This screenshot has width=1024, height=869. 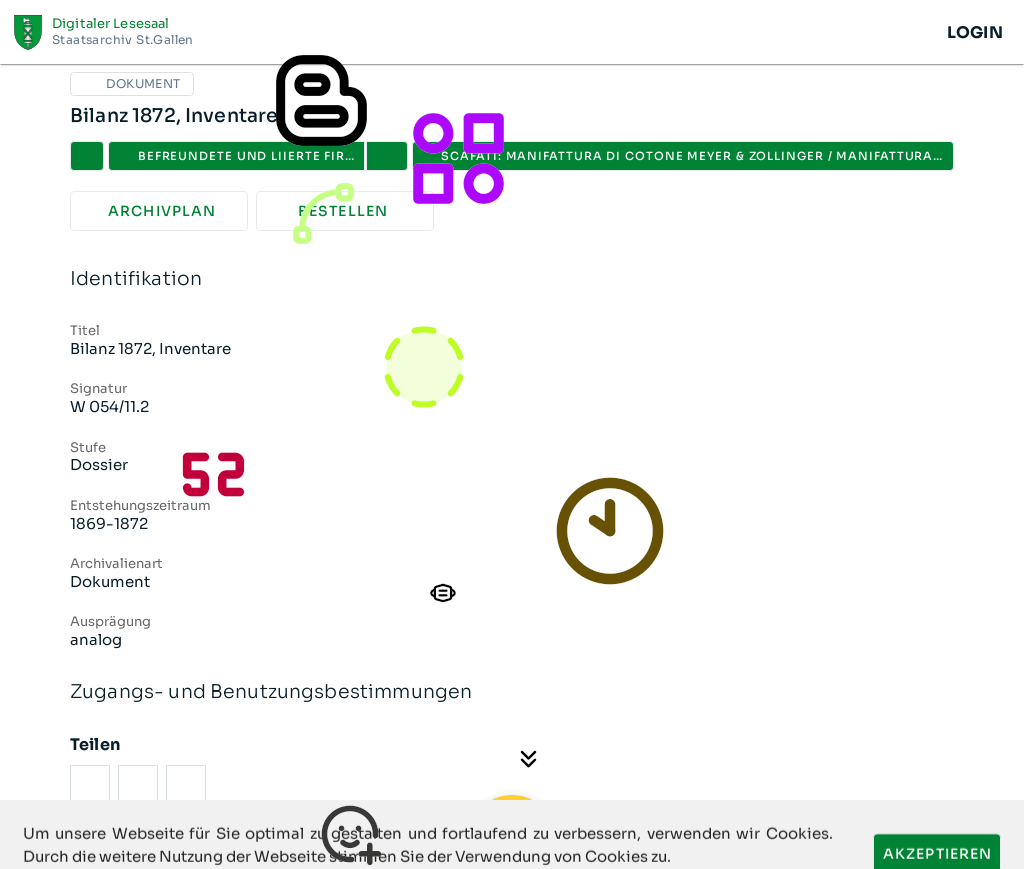 What do you see at coordinates (458, 158) in the screenshot?
I see `browse categories or sections` at bounding box center [458, 158].